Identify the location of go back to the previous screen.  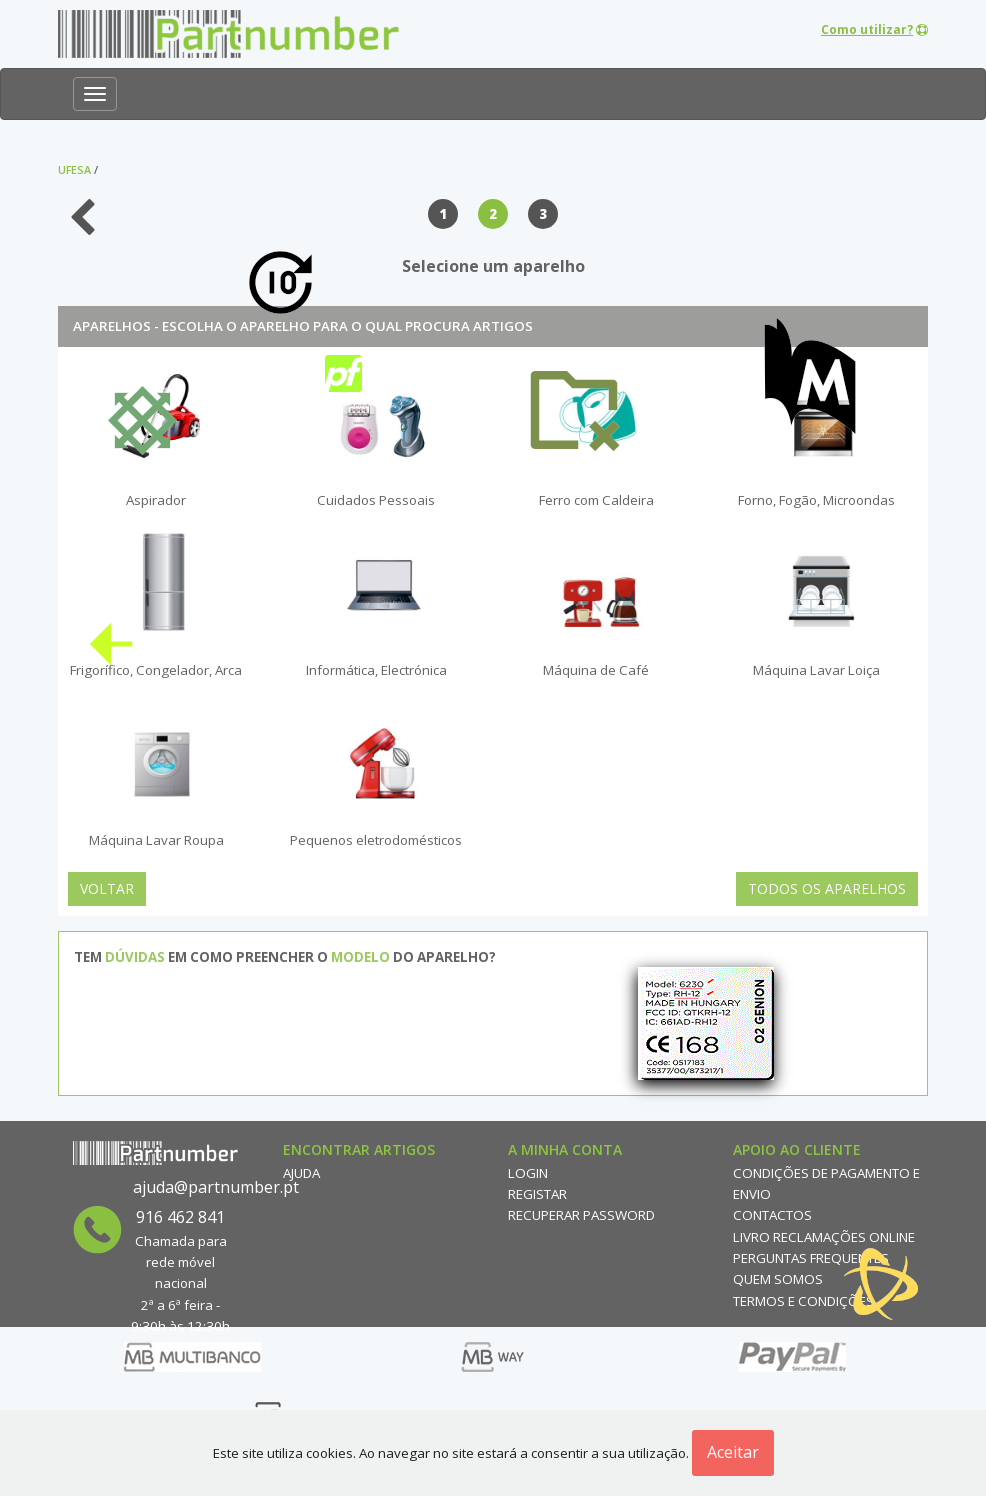
(111, 644).